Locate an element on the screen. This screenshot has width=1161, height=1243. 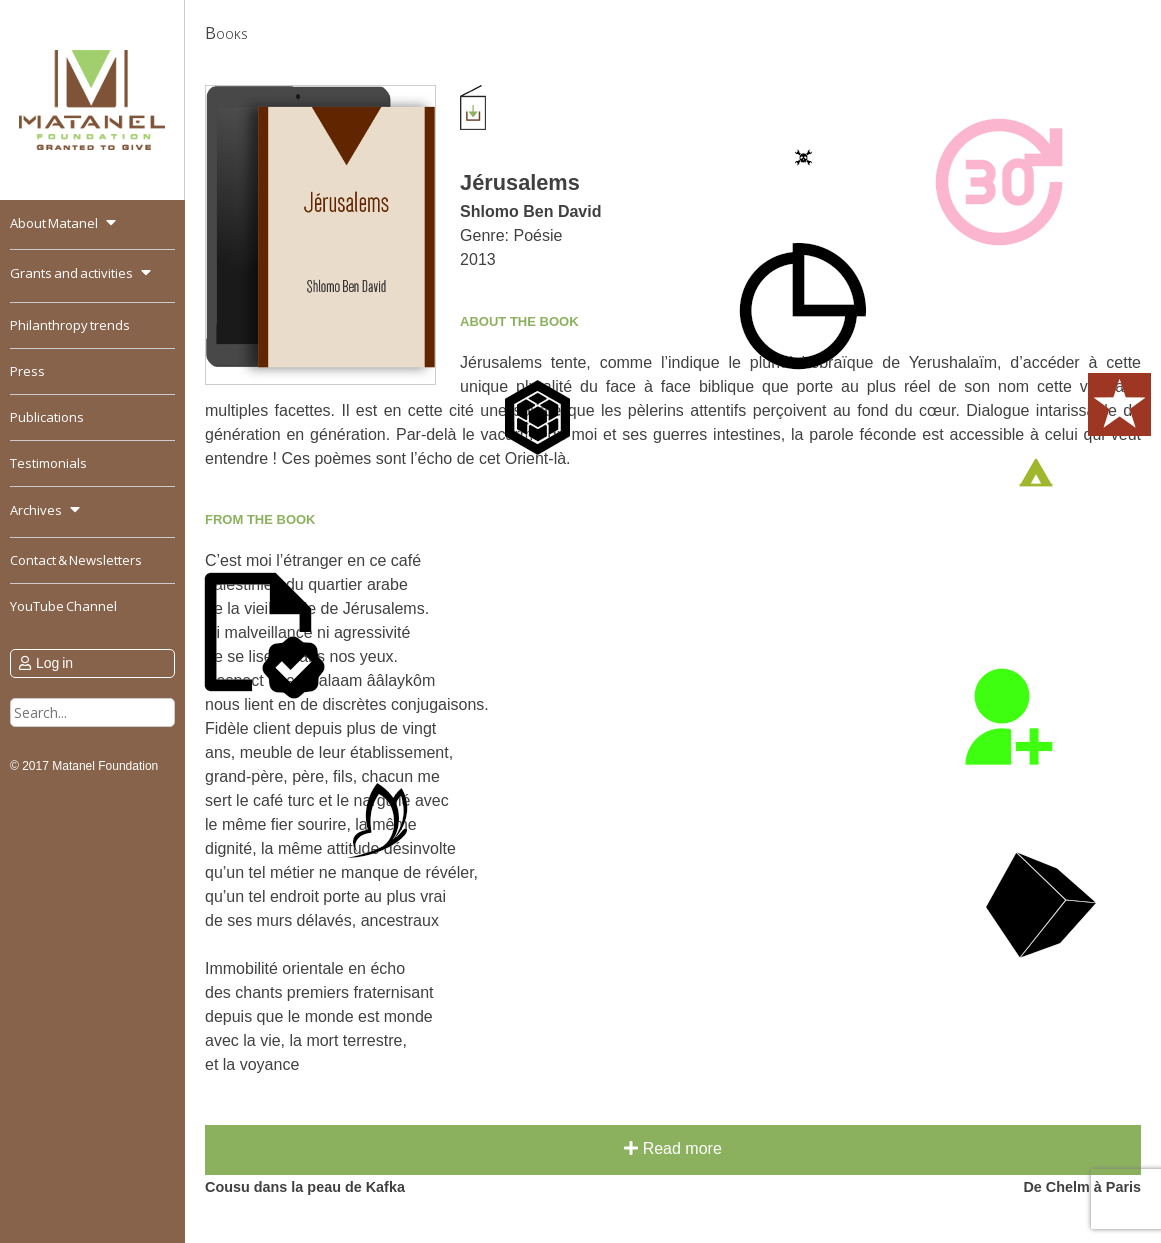
link to Coveralls code coverage service is located at coordinates (1119, 404).